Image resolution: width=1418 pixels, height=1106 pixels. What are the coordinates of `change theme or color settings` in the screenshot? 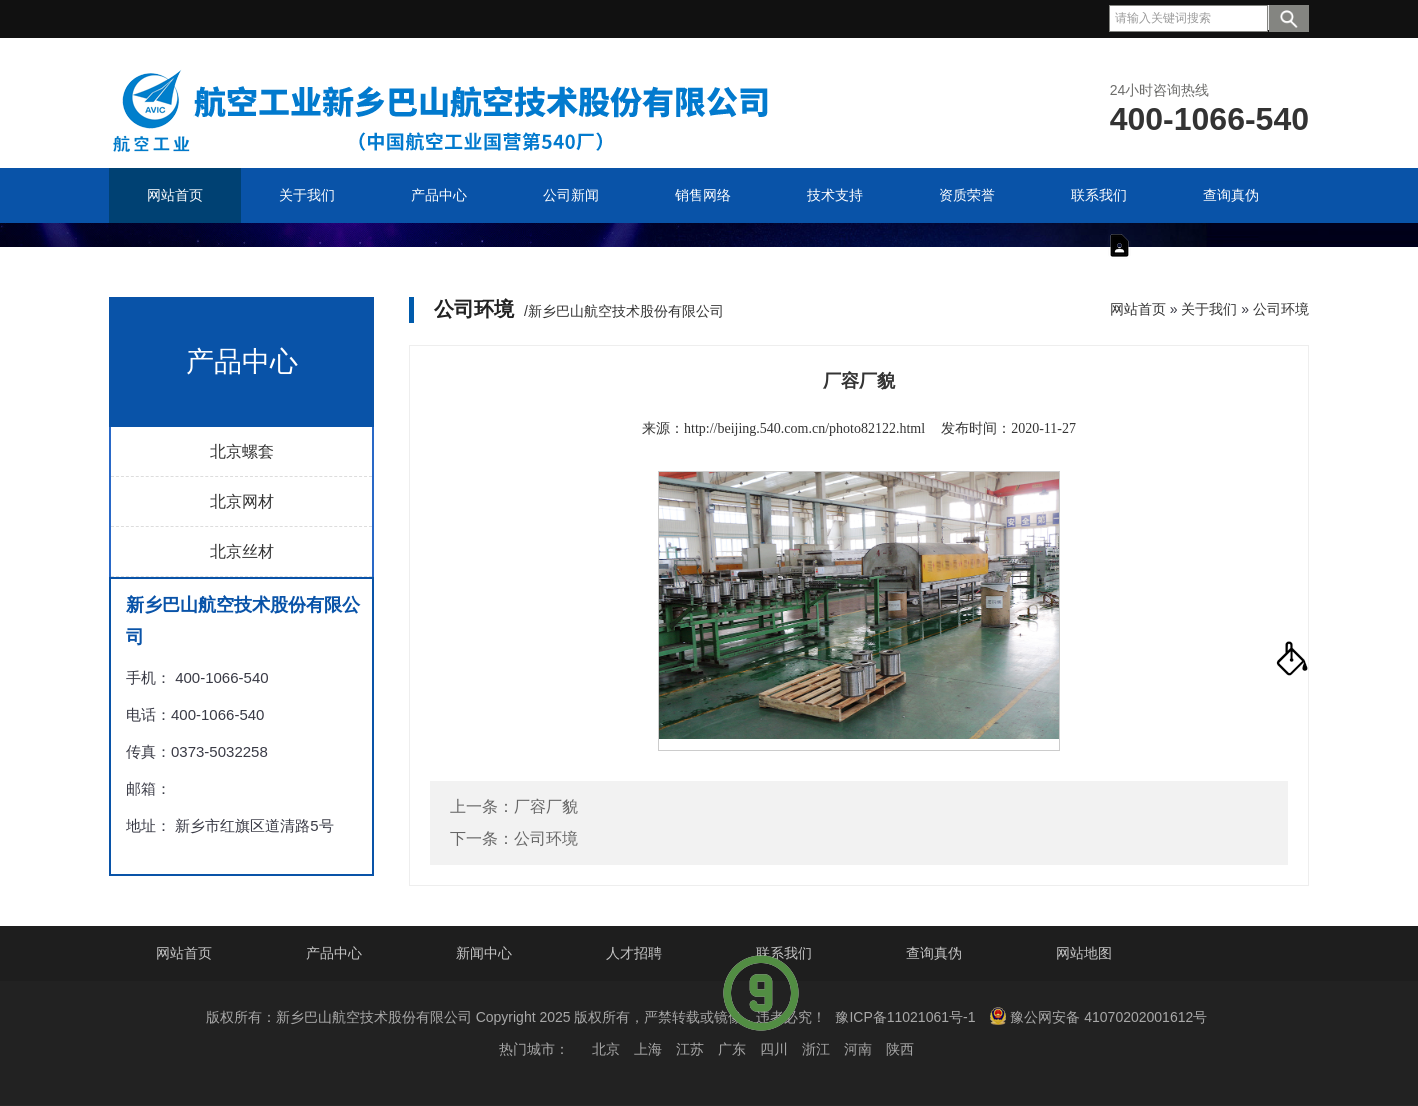 It's located at (1291, 658).